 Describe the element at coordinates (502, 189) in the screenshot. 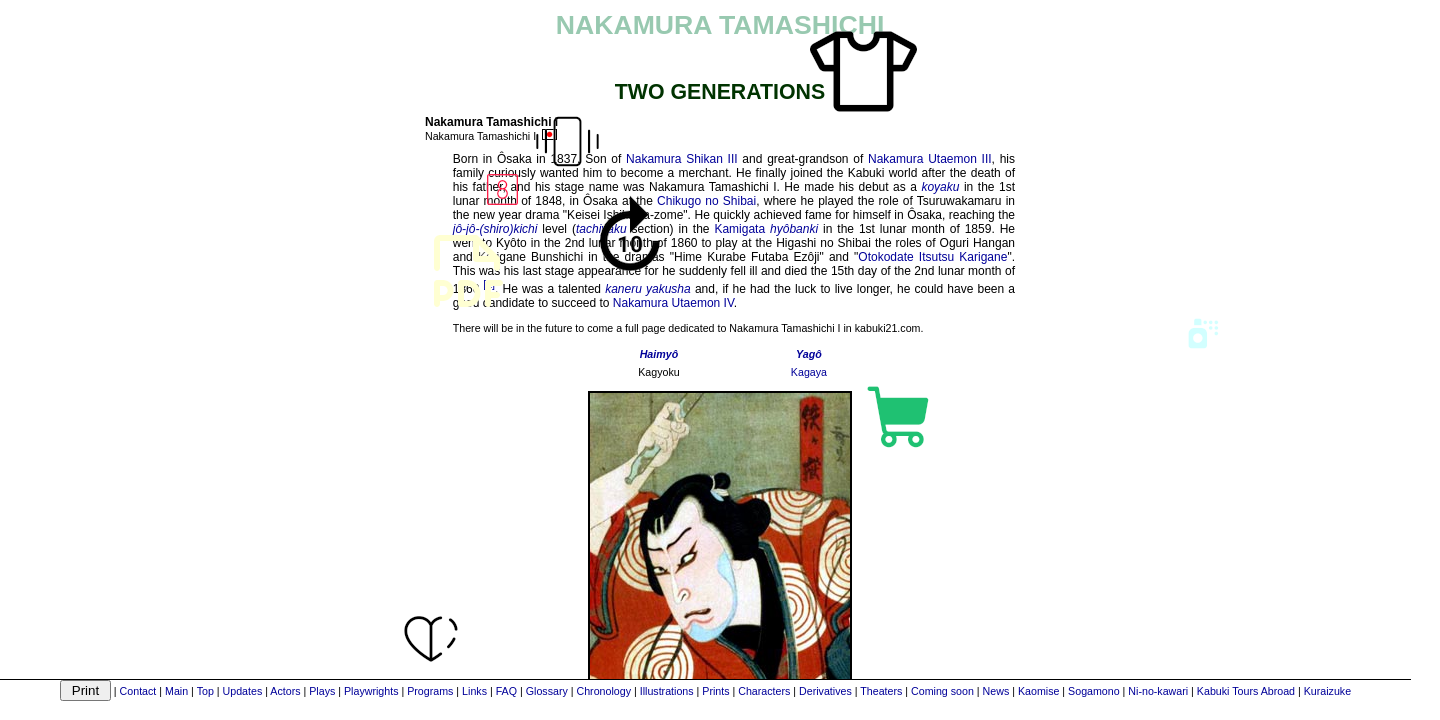

I see `select or navigate to item number eight` at that location.